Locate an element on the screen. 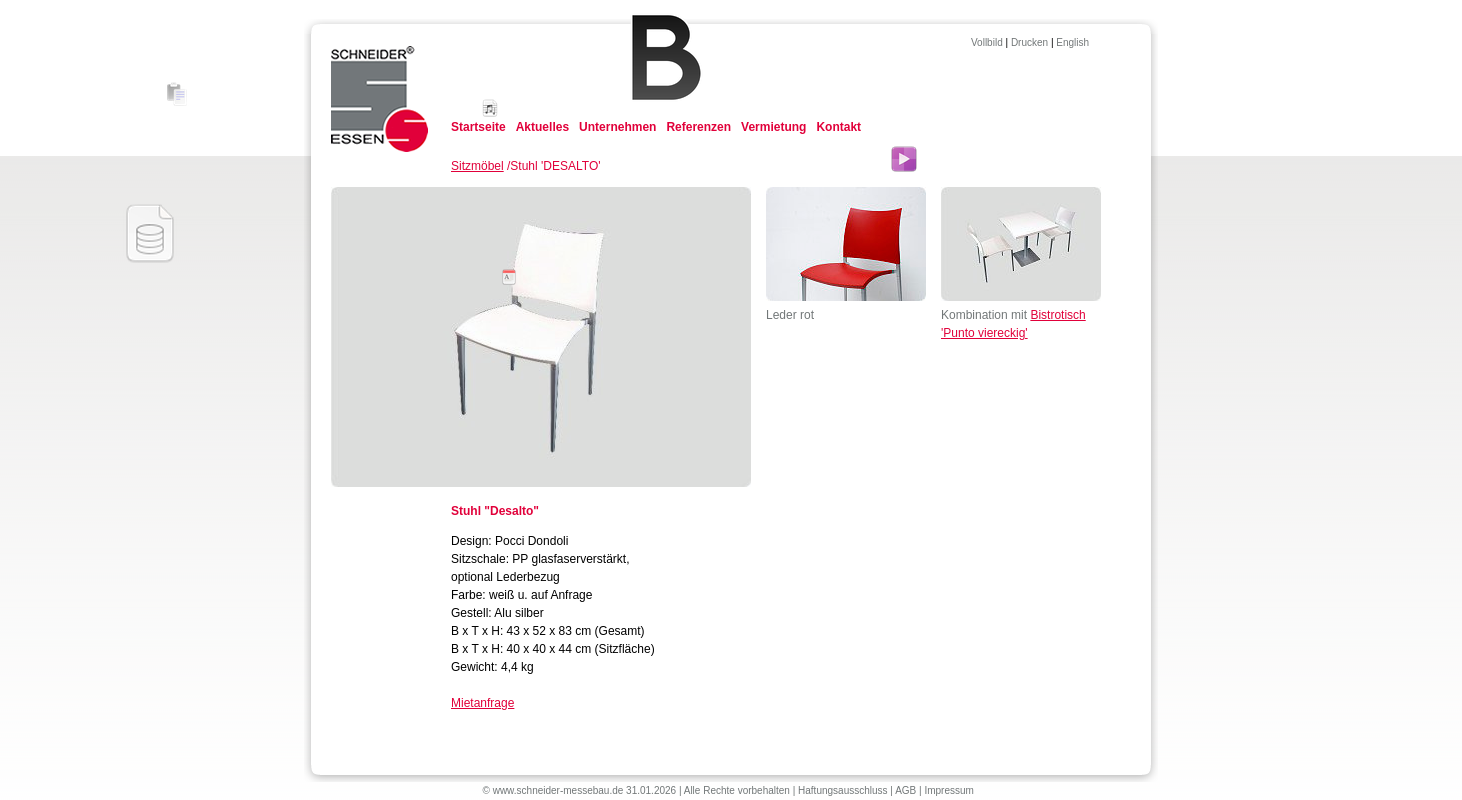 This screenshot has height=800, width=1462. paste content from clipboard is located at coordinates (177, 94).